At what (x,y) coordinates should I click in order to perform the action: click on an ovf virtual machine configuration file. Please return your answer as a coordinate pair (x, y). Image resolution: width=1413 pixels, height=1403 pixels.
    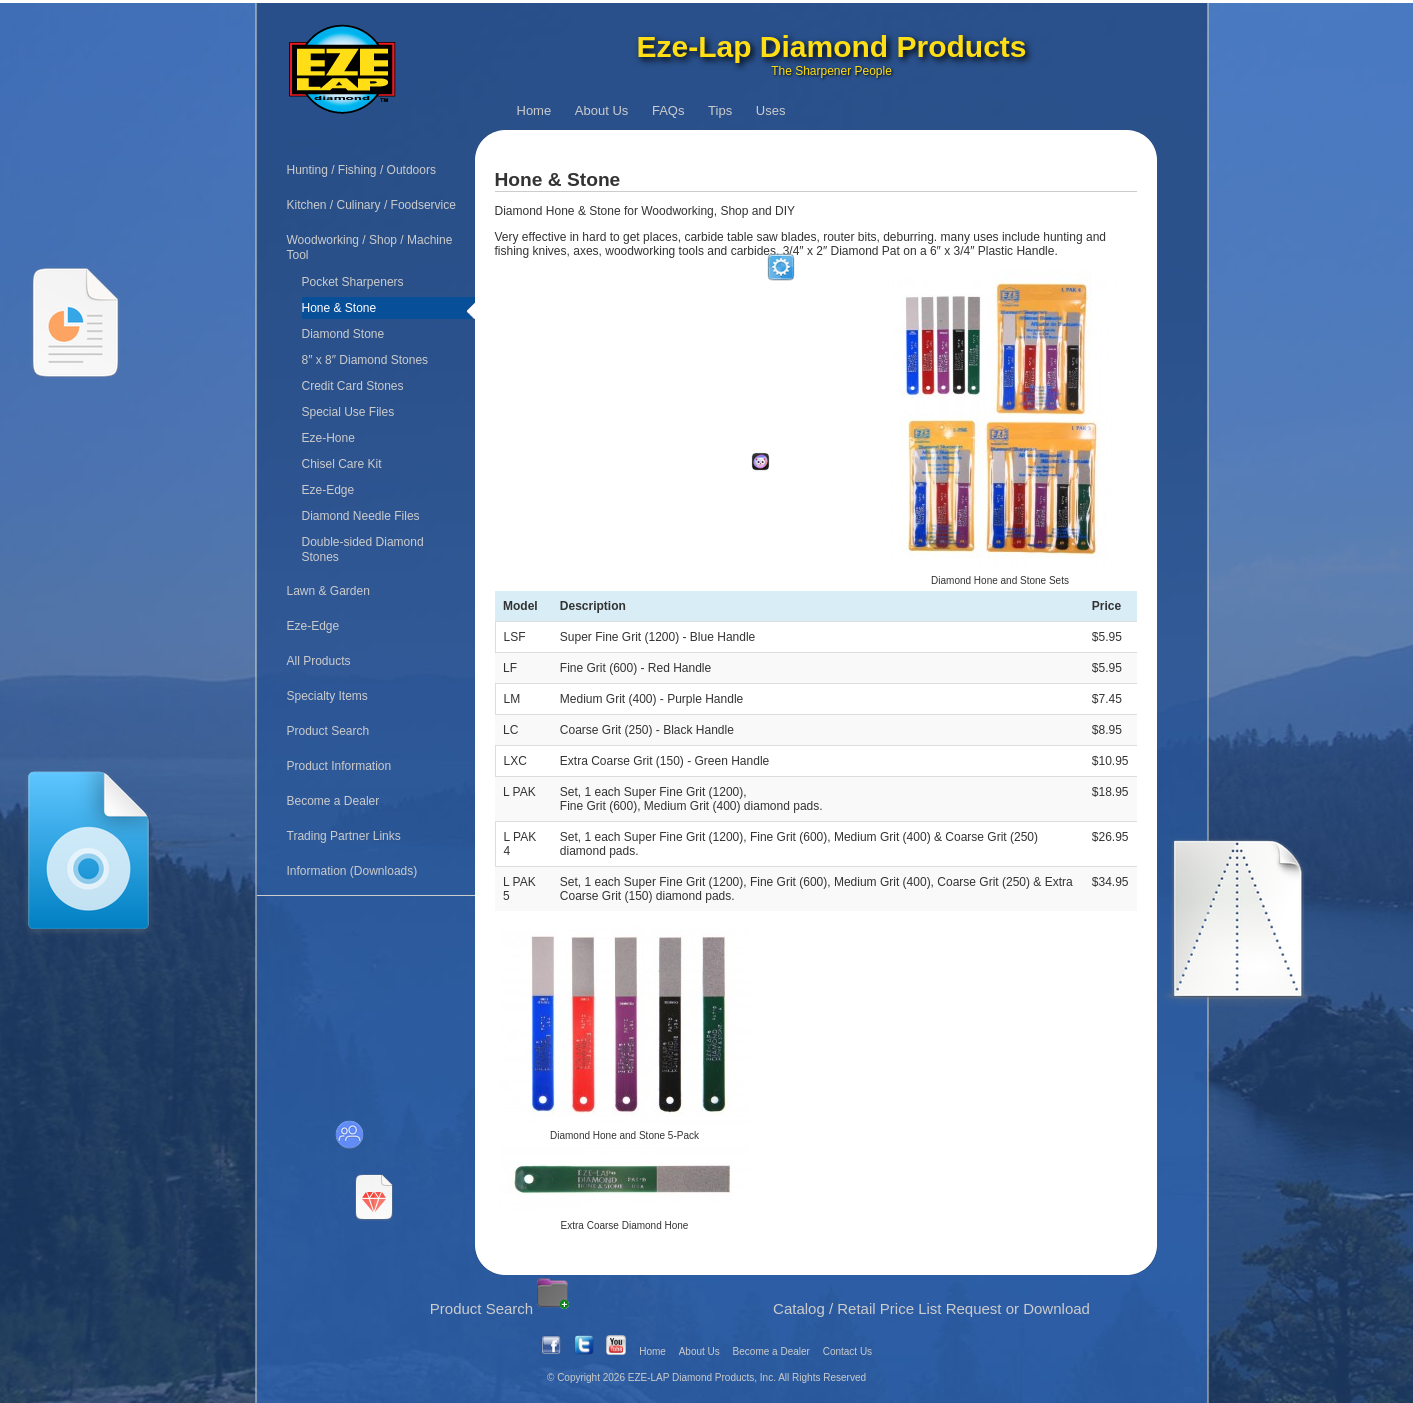
    Looking at the image, I should click on (88, 853).